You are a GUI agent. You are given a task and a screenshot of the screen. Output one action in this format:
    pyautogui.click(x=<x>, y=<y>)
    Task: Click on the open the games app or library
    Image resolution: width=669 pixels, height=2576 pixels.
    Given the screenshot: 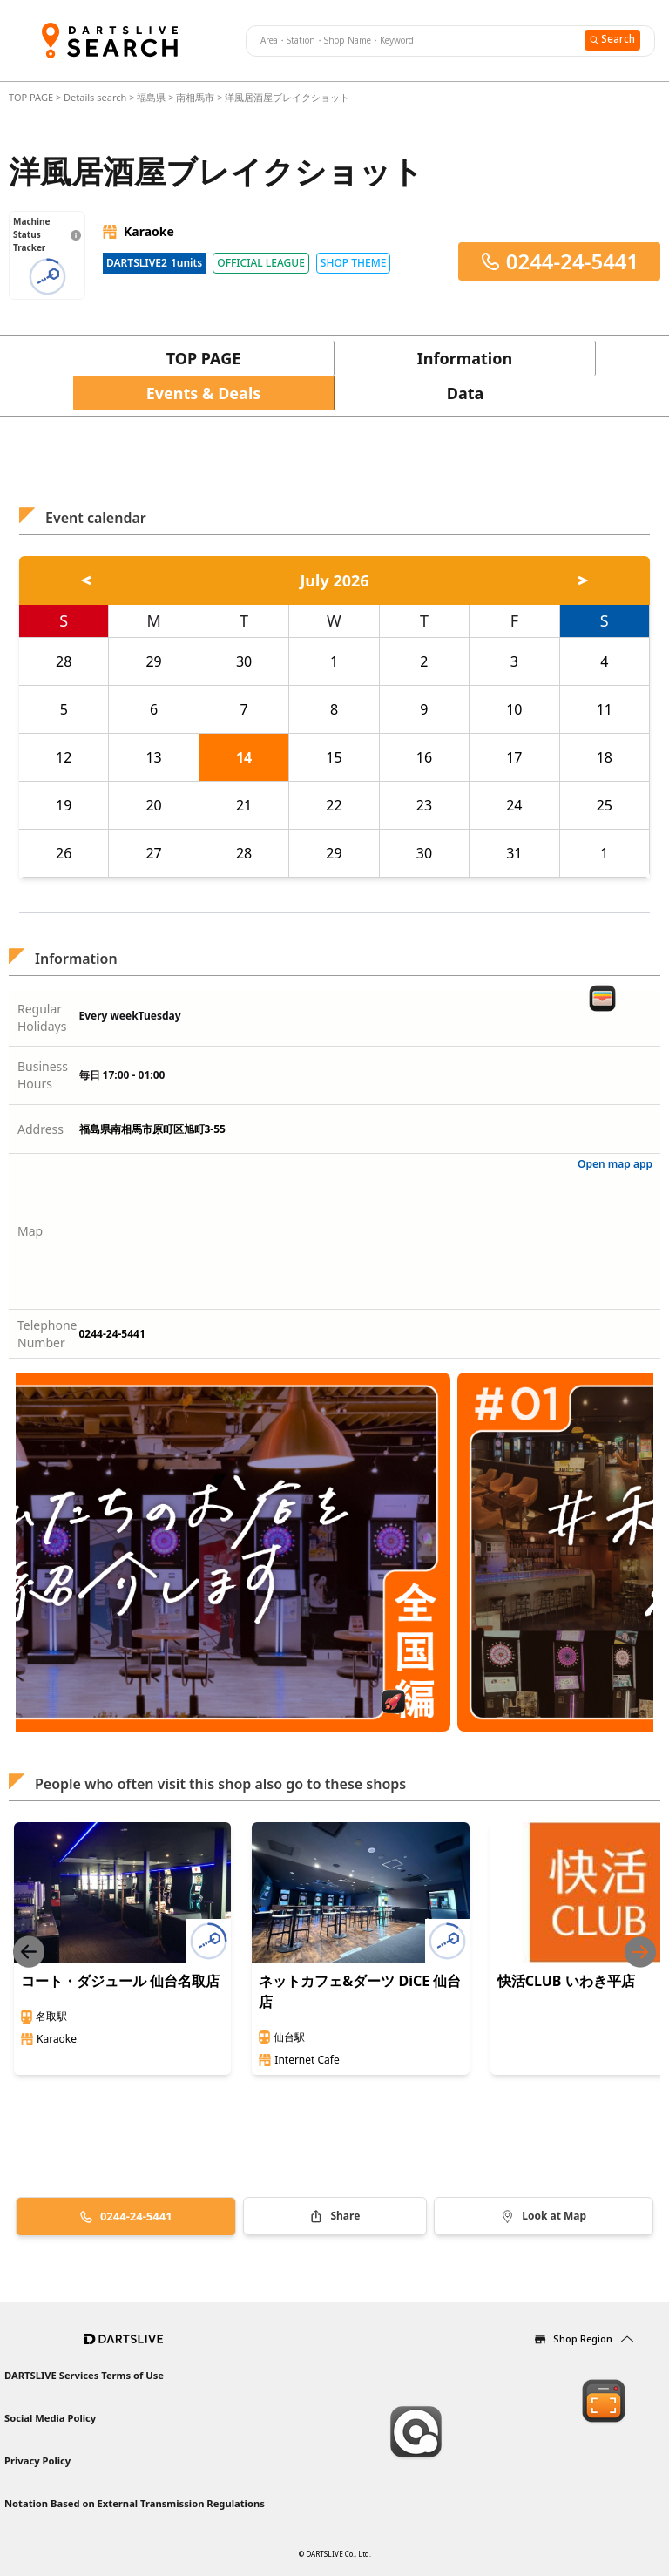 What is the action you would take?
    pyautogui.click(x=393, y=1701)
    